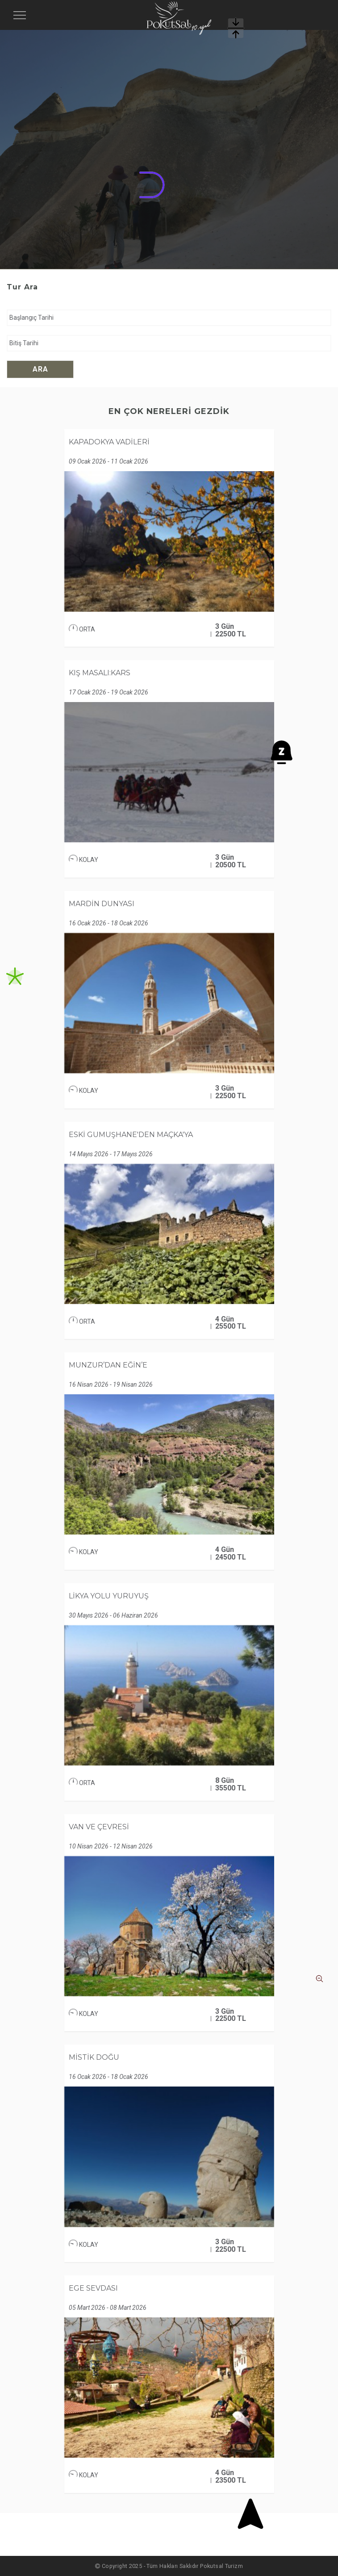 Image resolution: width=338 pixels, height=2576 pixels. I want to click on zoom out, so click(319, 1978).